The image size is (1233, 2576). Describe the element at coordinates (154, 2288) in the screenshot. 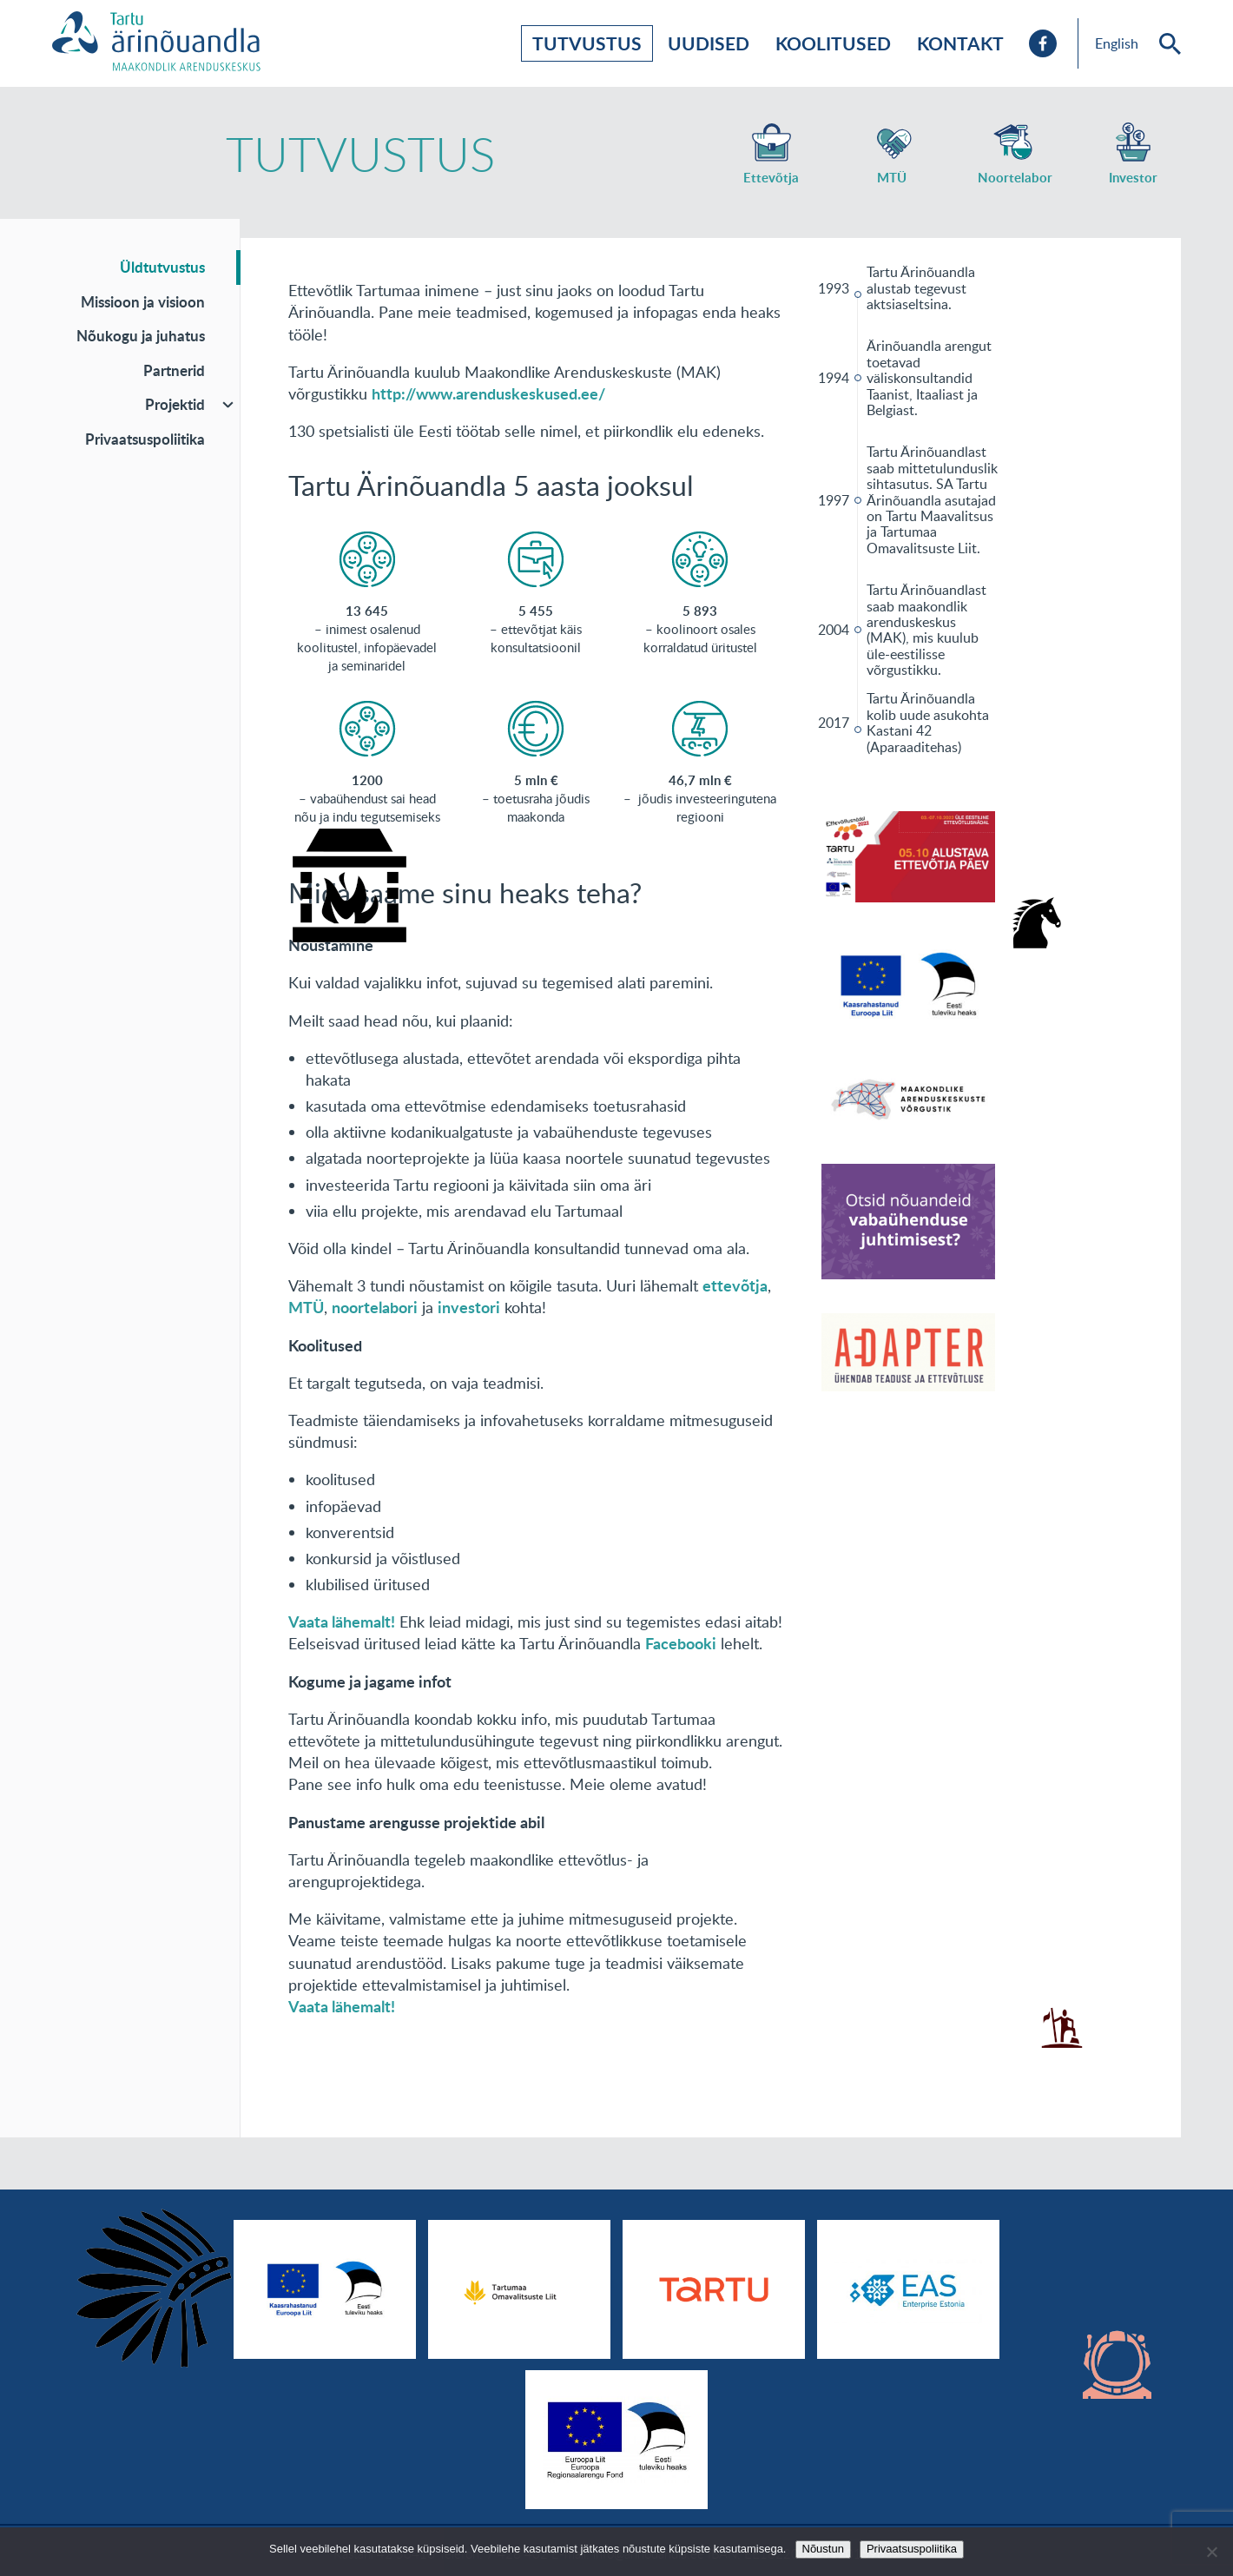

I see `select native american or tribal theme` at that location.